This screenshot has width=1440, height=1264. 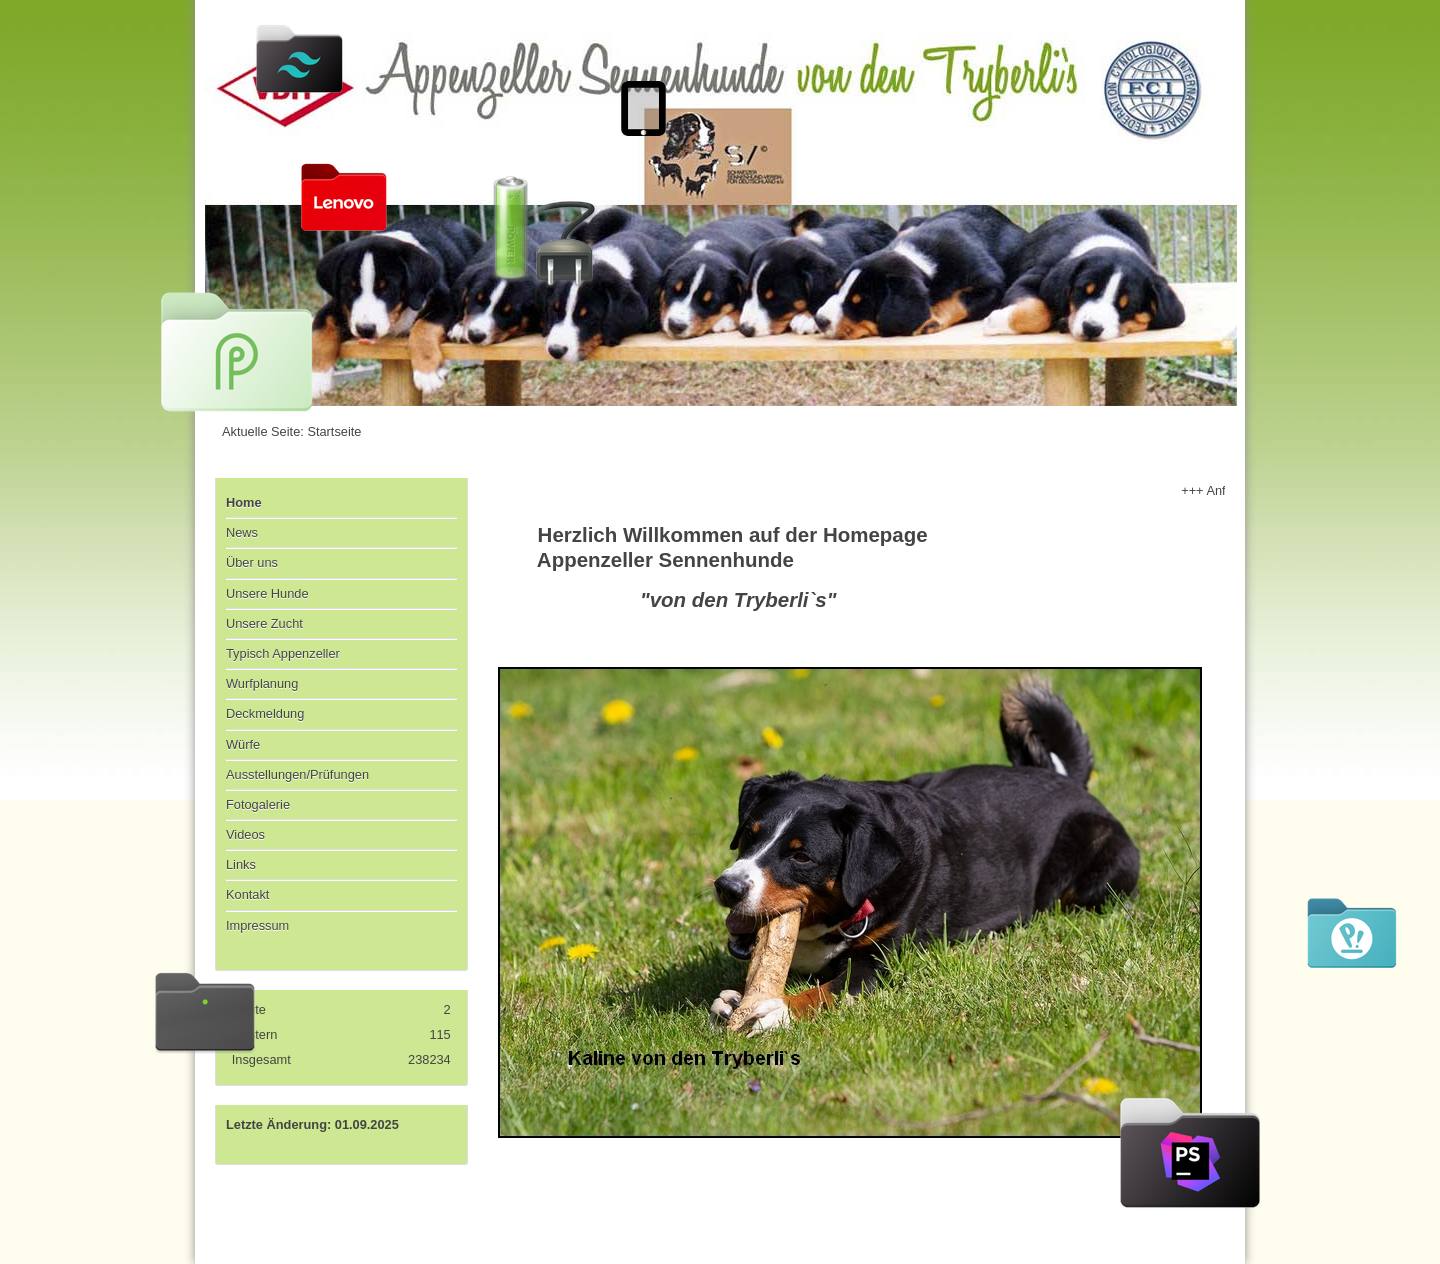 I want to click on view connected iPad device, so click(x=643, y=108).